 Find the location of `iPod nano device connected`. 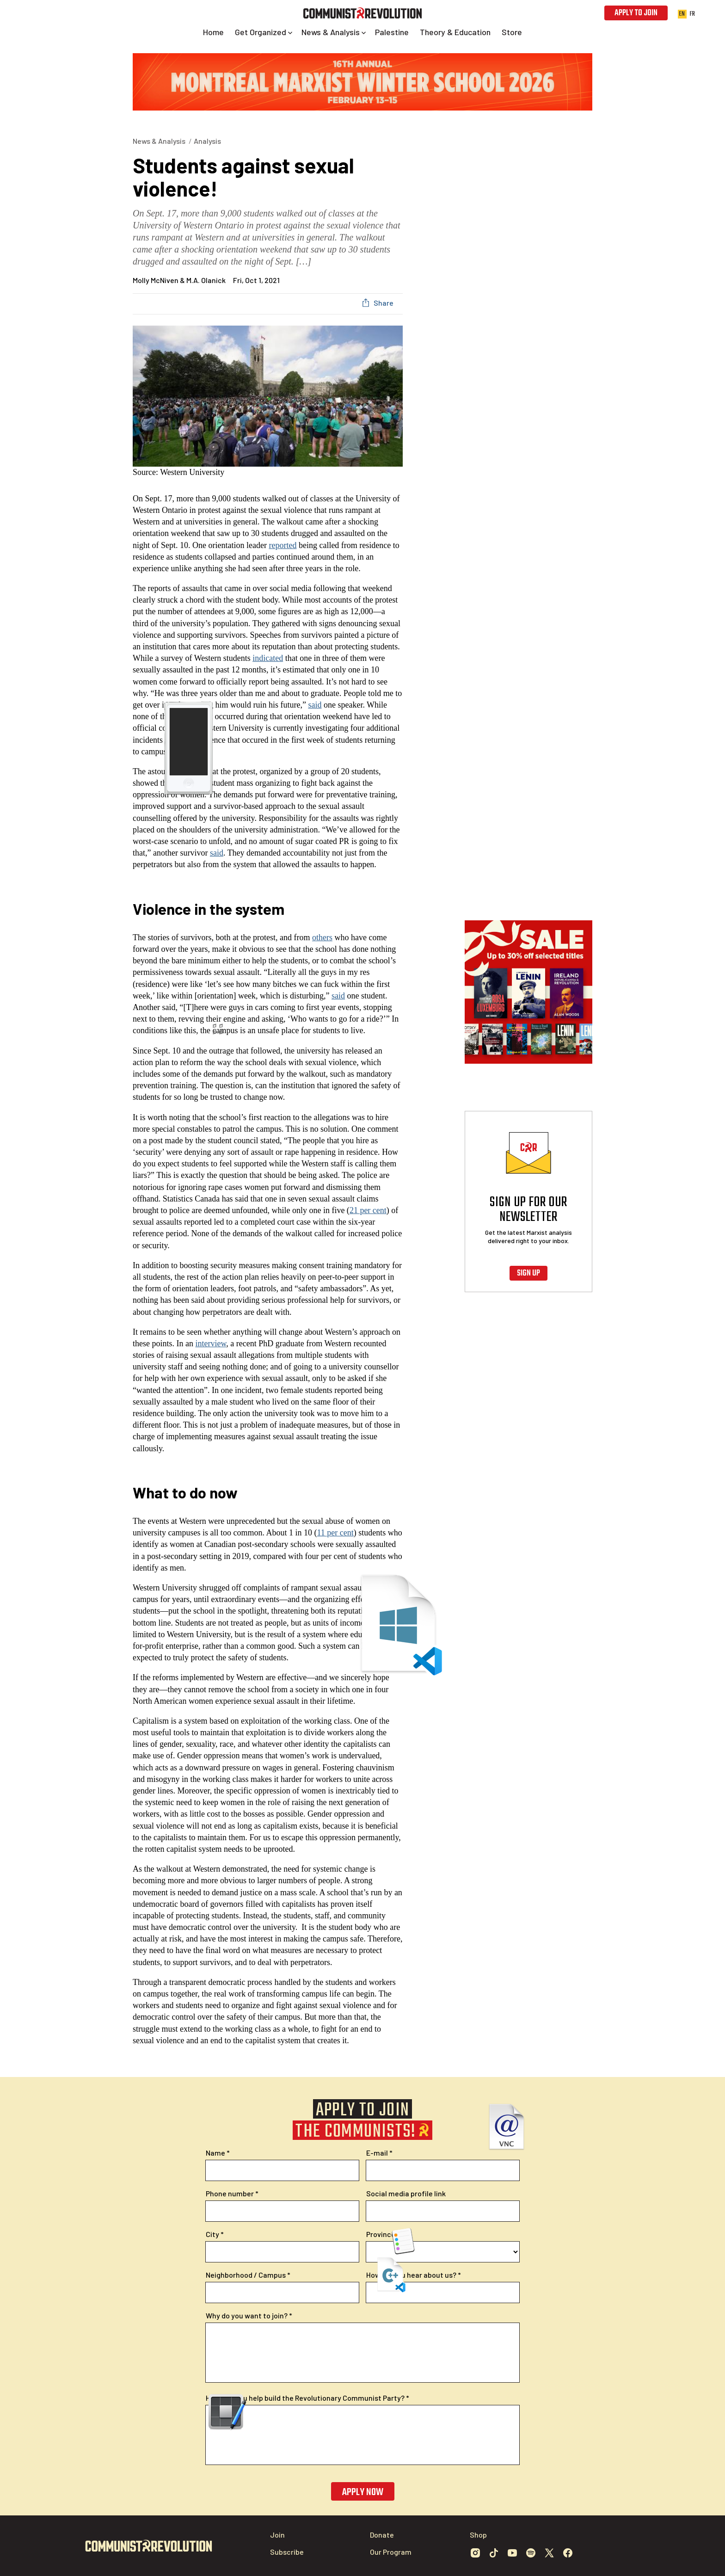

iPod nano device connected is located at coordinates (188, 748).